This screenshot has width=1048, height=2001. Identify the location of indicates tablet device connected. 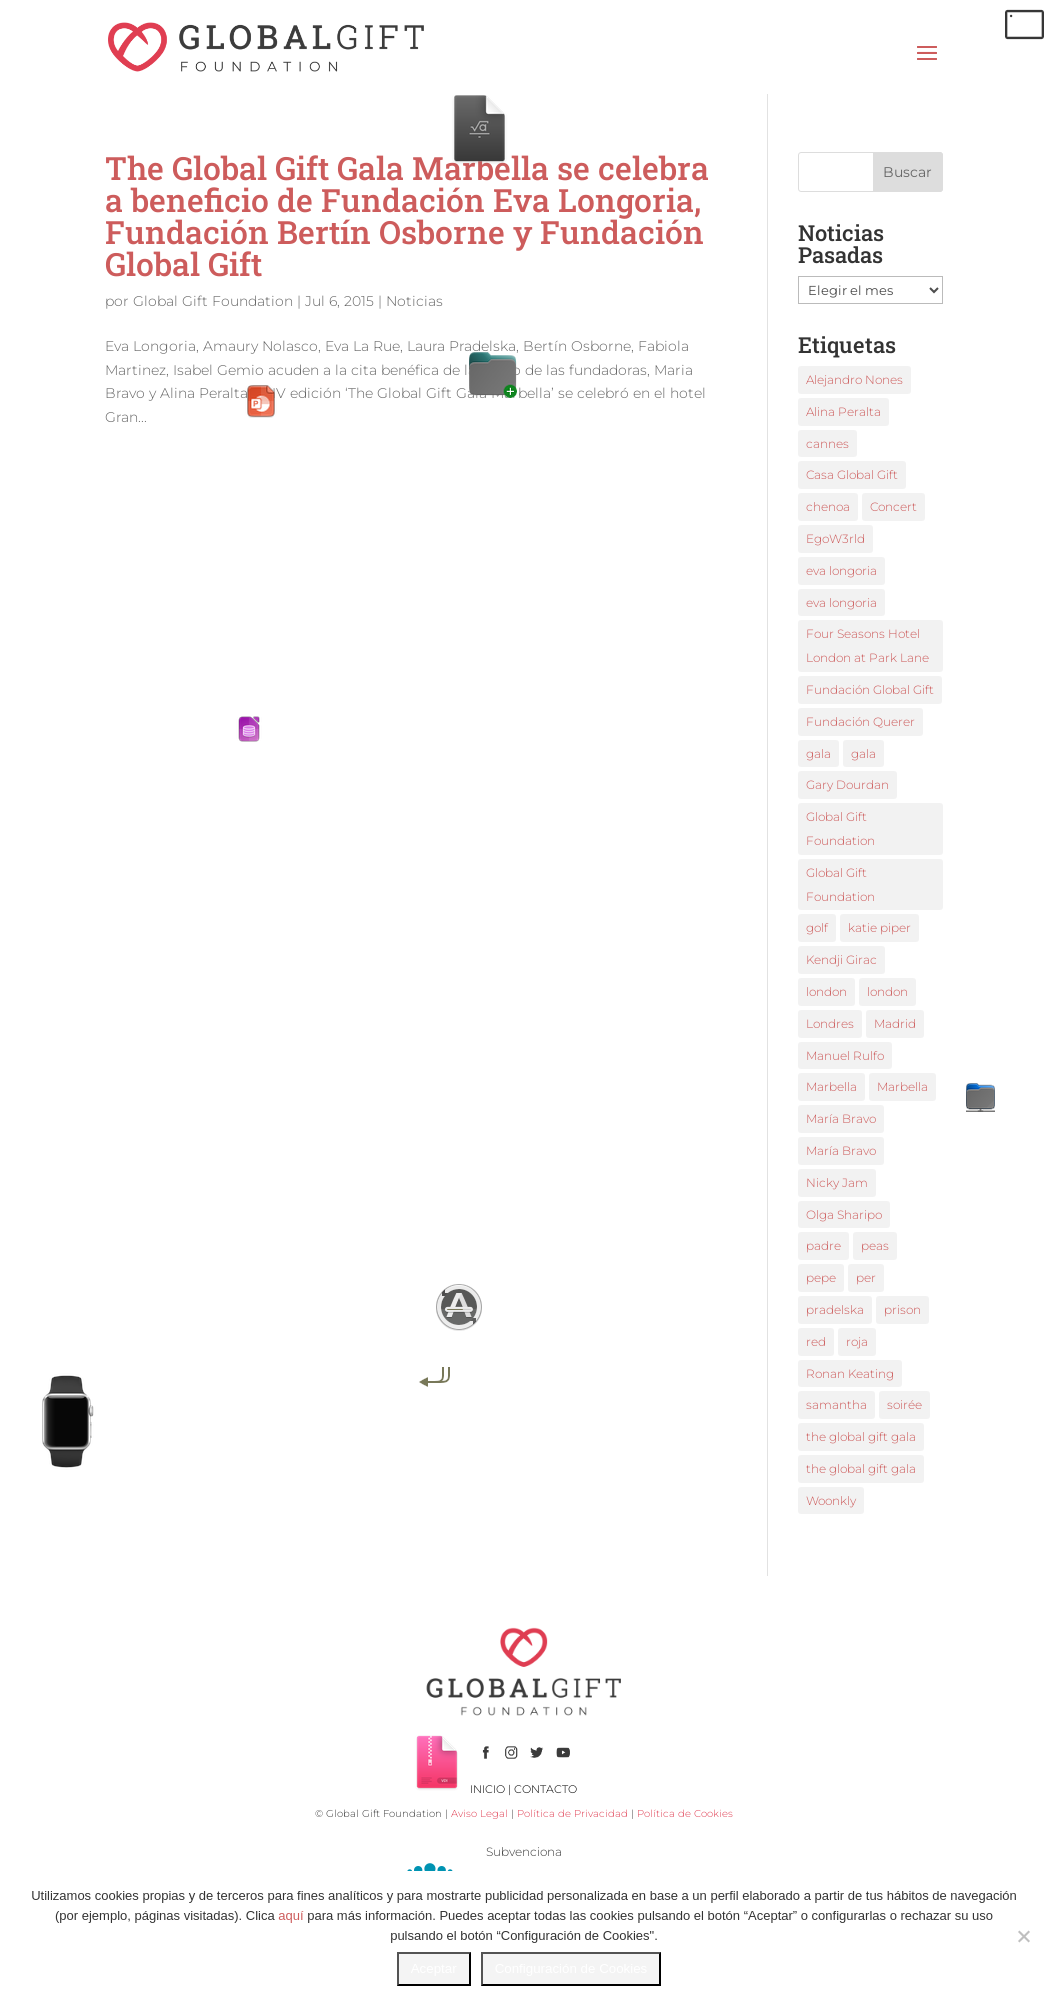
(1024, 24).